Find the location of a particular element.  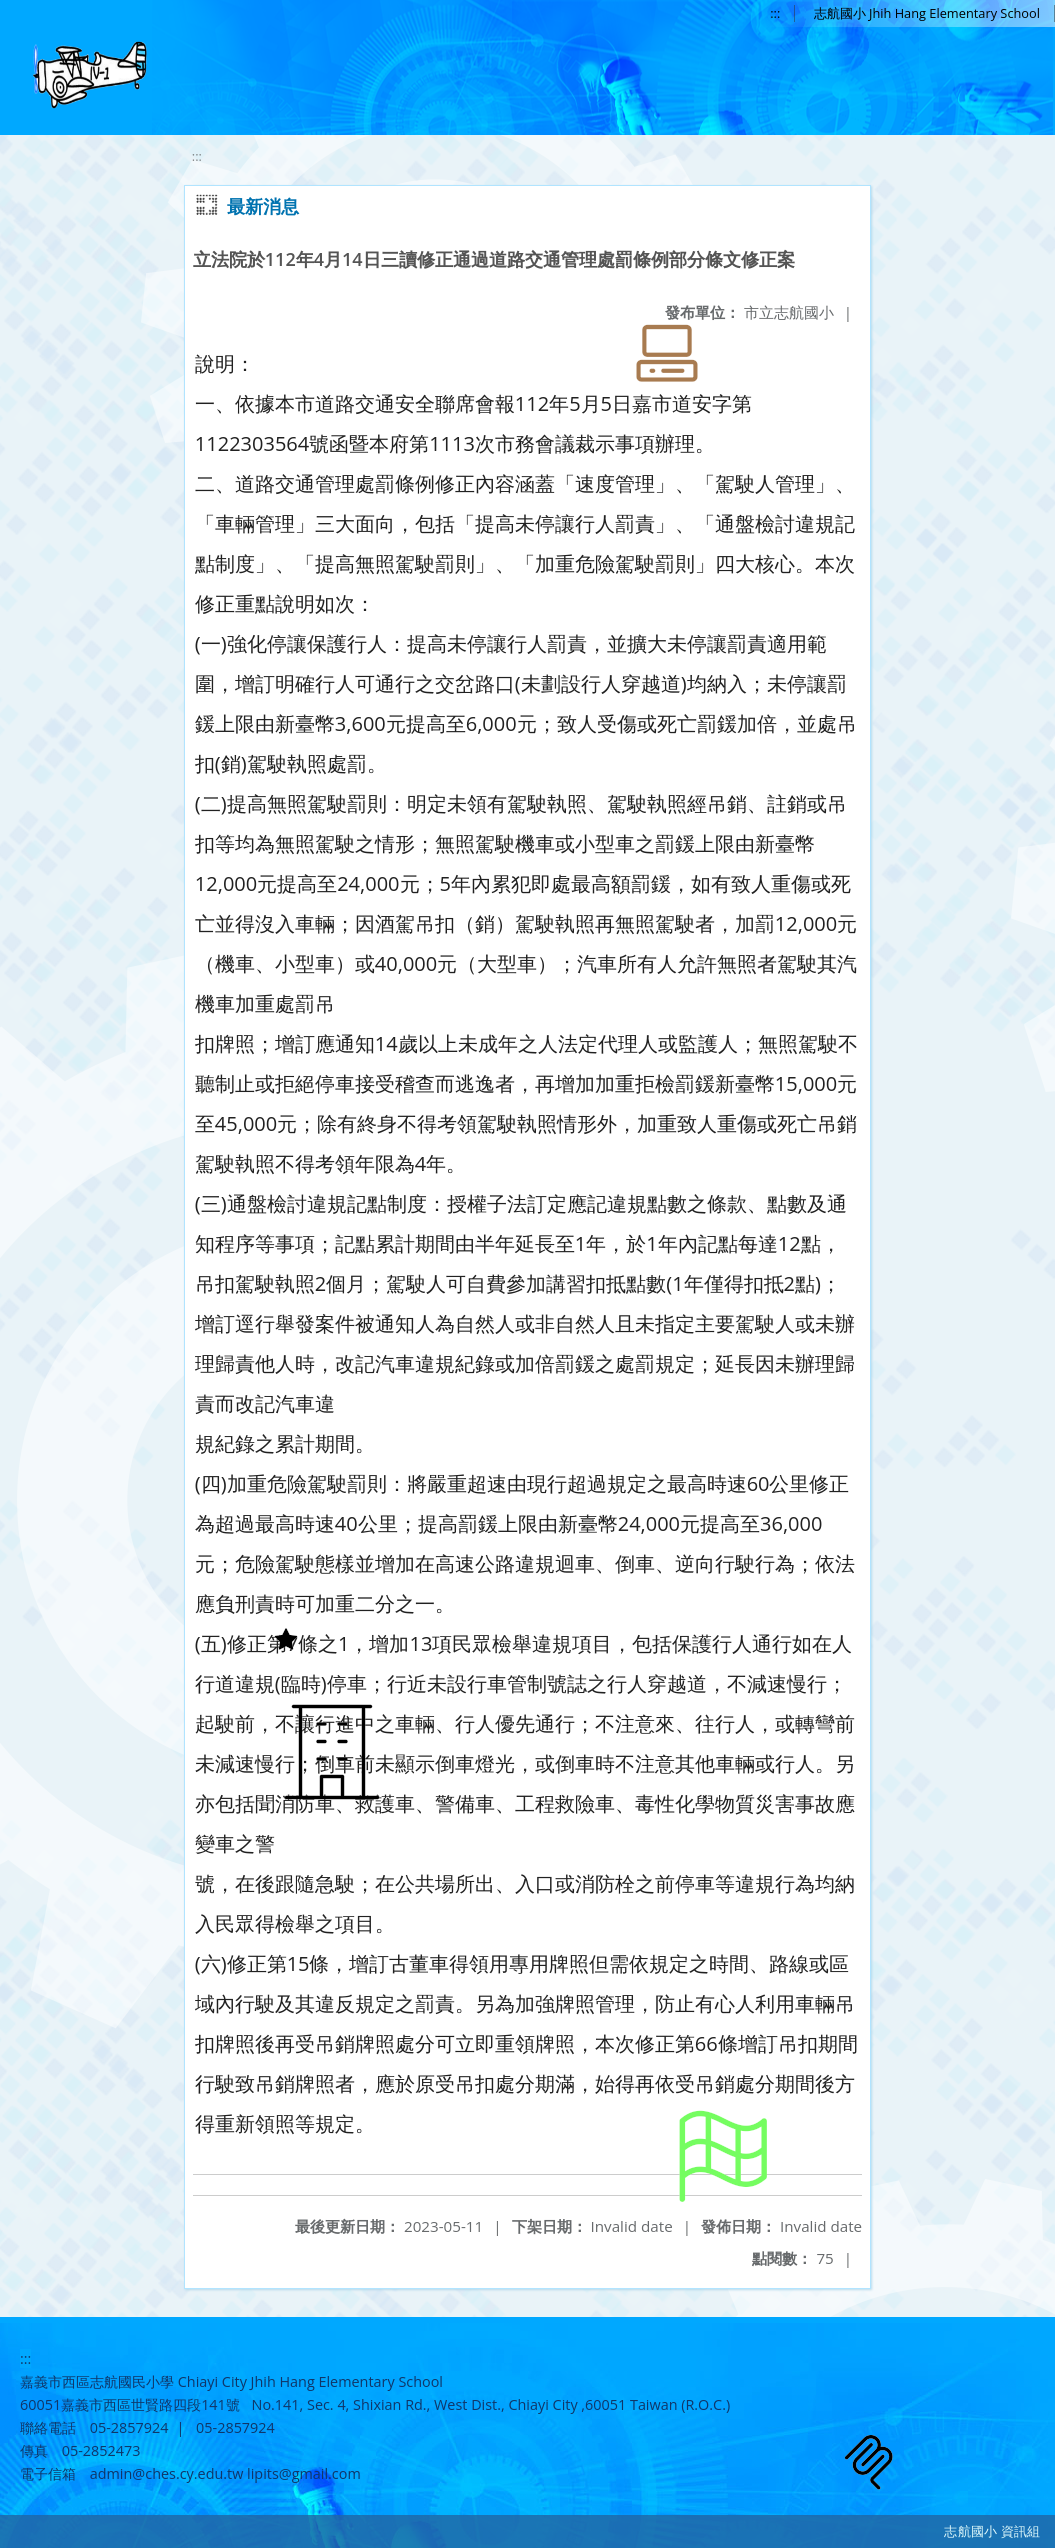

indicates a finish line or completion point is located at coordinates (719, 2154).